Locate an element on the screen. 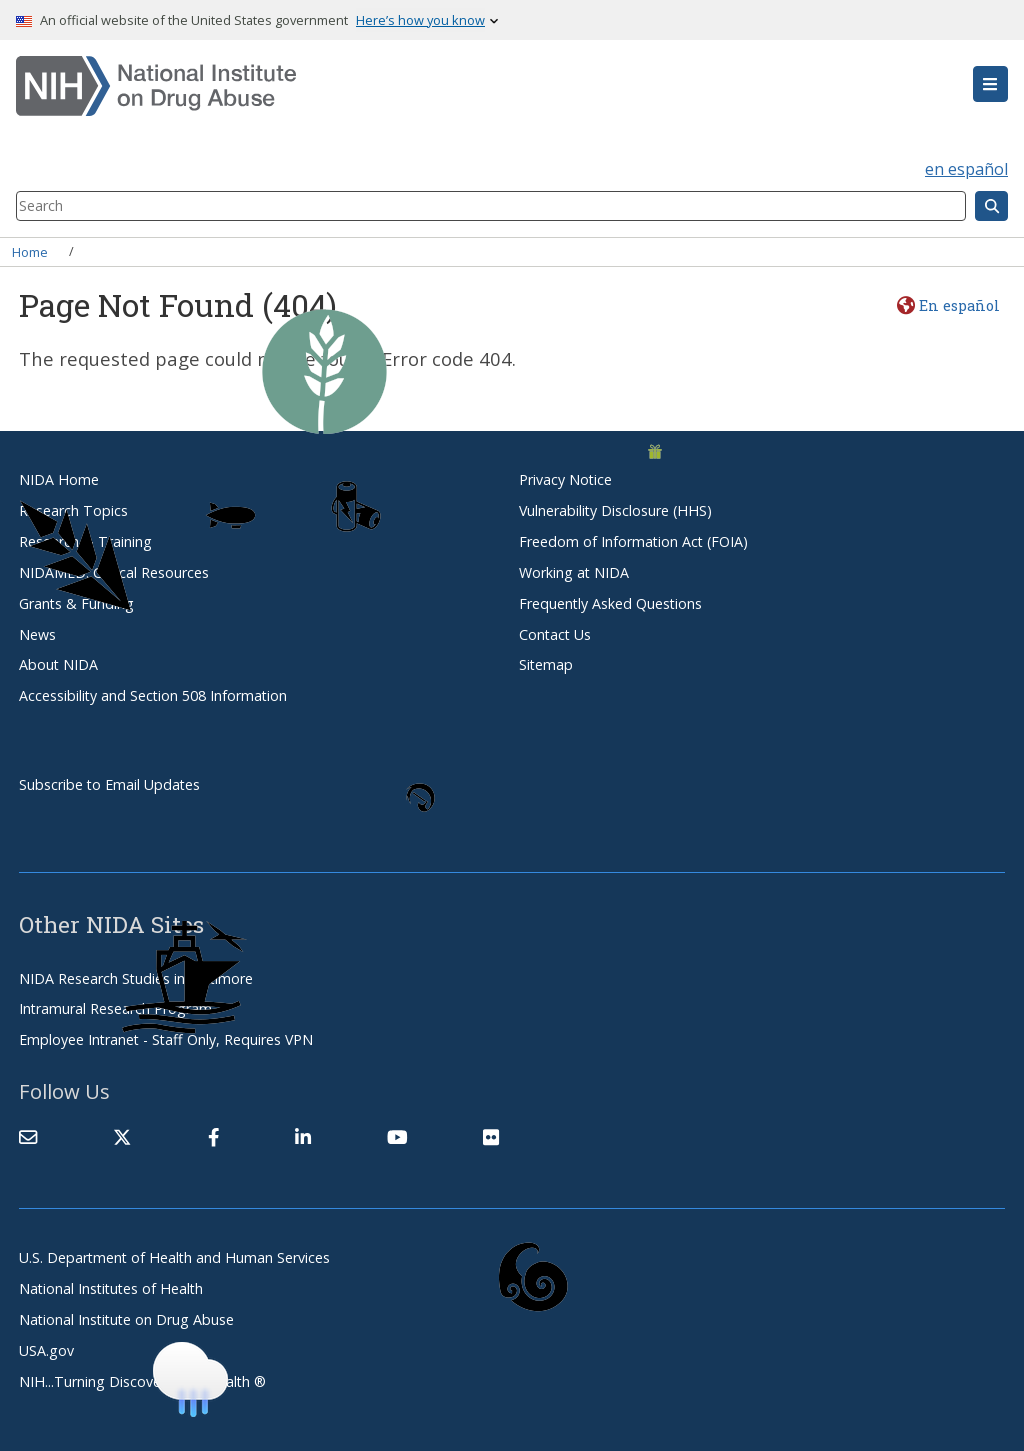 The width and height of the screenshot is (1024, 1451). perform a melee attack action is located at coordinates (420, 797).